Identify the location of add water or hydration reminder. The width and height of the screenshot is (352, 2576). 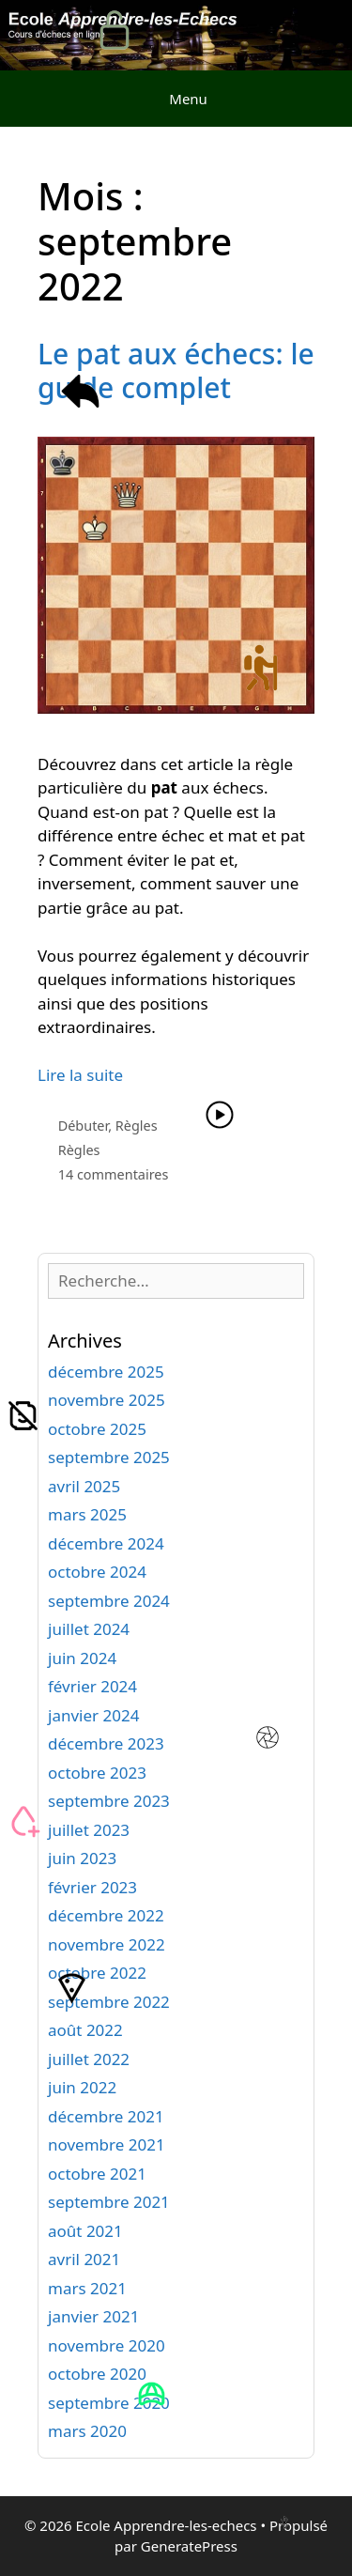
(23, 1821).